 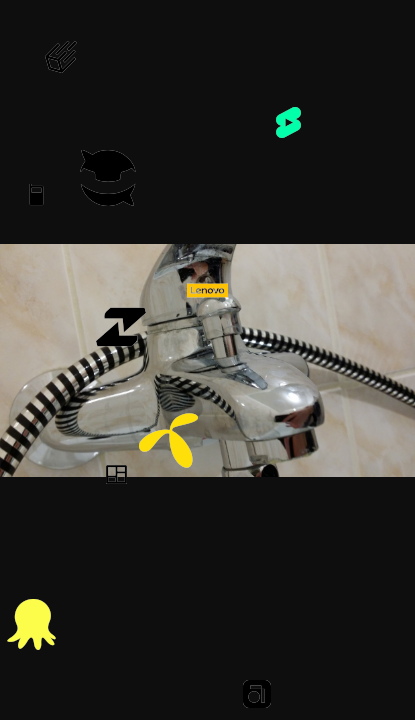 I want to click on open youtube shorts, so click(x=288, y=122).